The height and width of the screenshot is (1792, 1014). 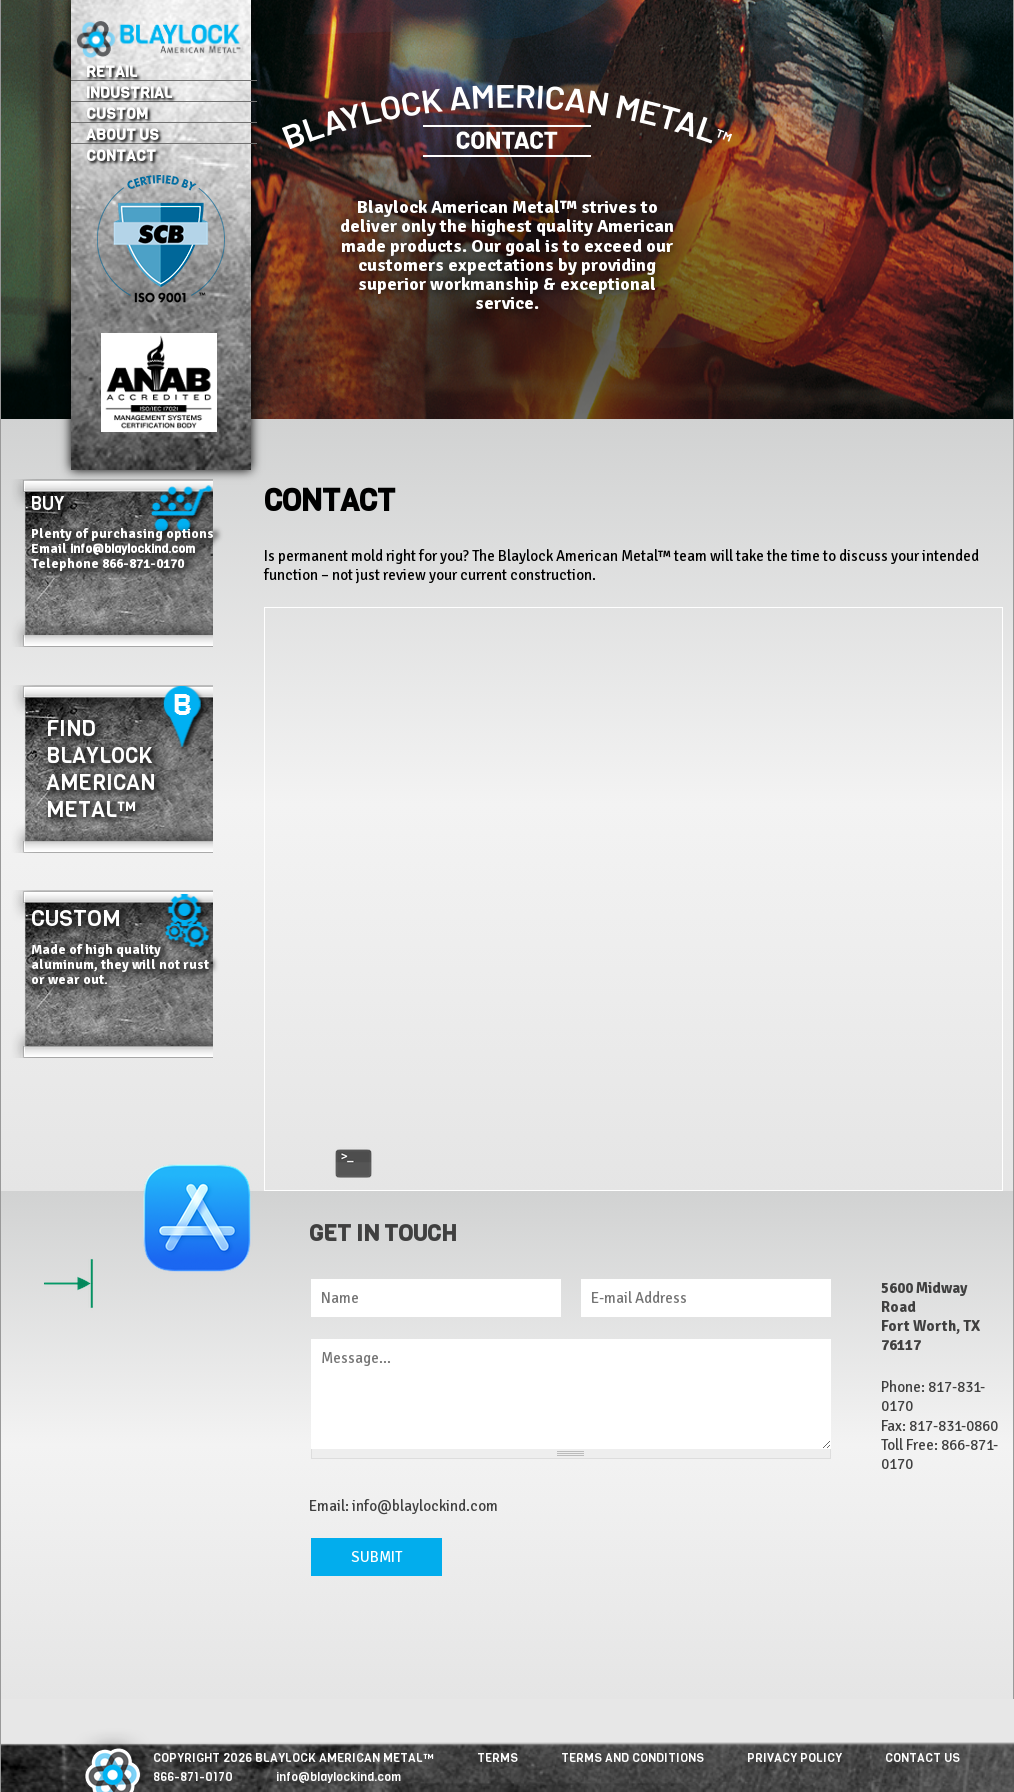 What do you see at coordinates (197, 1218) in the screenshot?
I see `open the App Store to browse and download apps` at bounding box center [197, 1218].